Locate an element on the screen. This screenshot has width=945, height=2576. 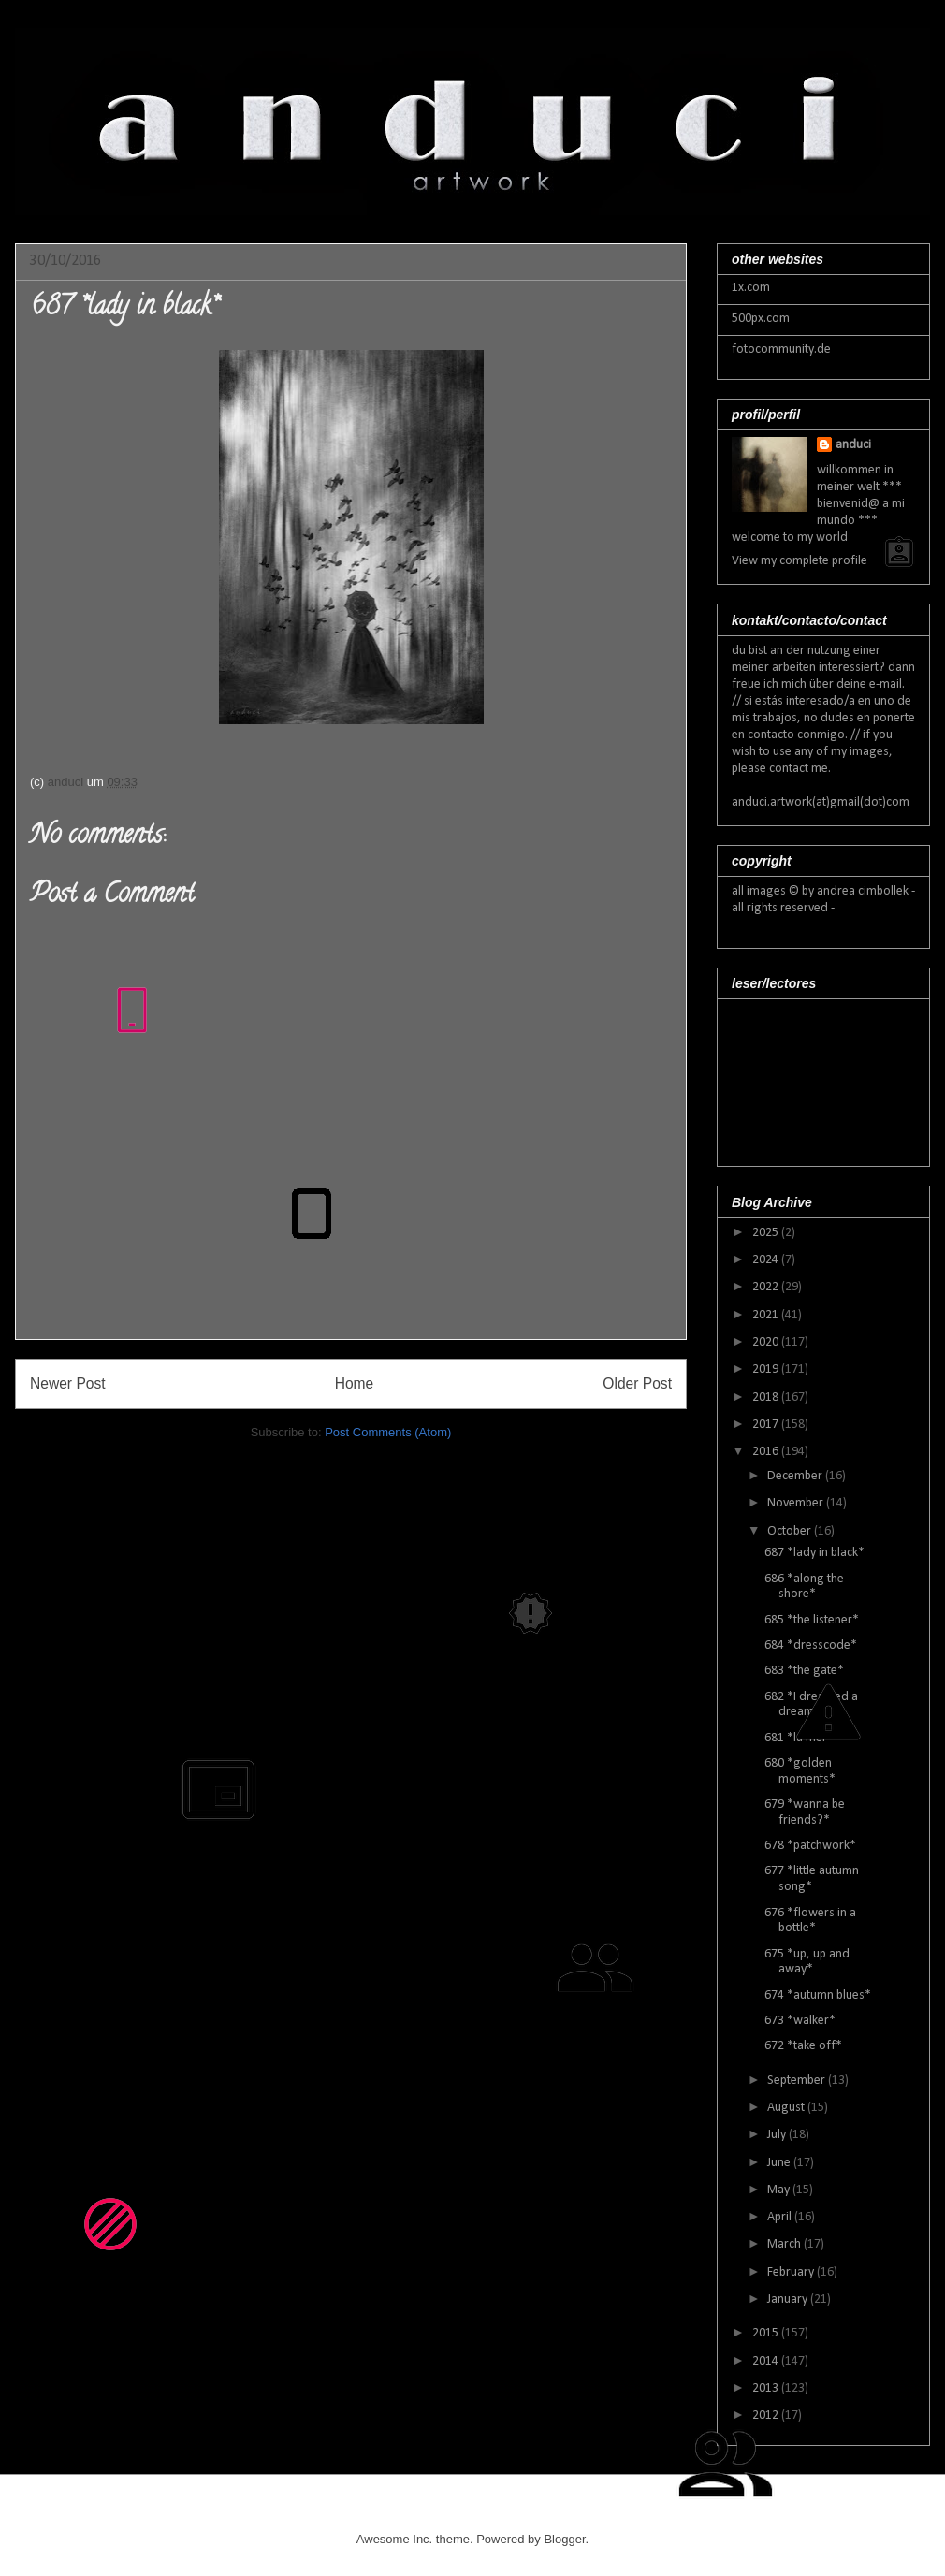
view assigned personnel or contact details is located at coordinates (899, 553).